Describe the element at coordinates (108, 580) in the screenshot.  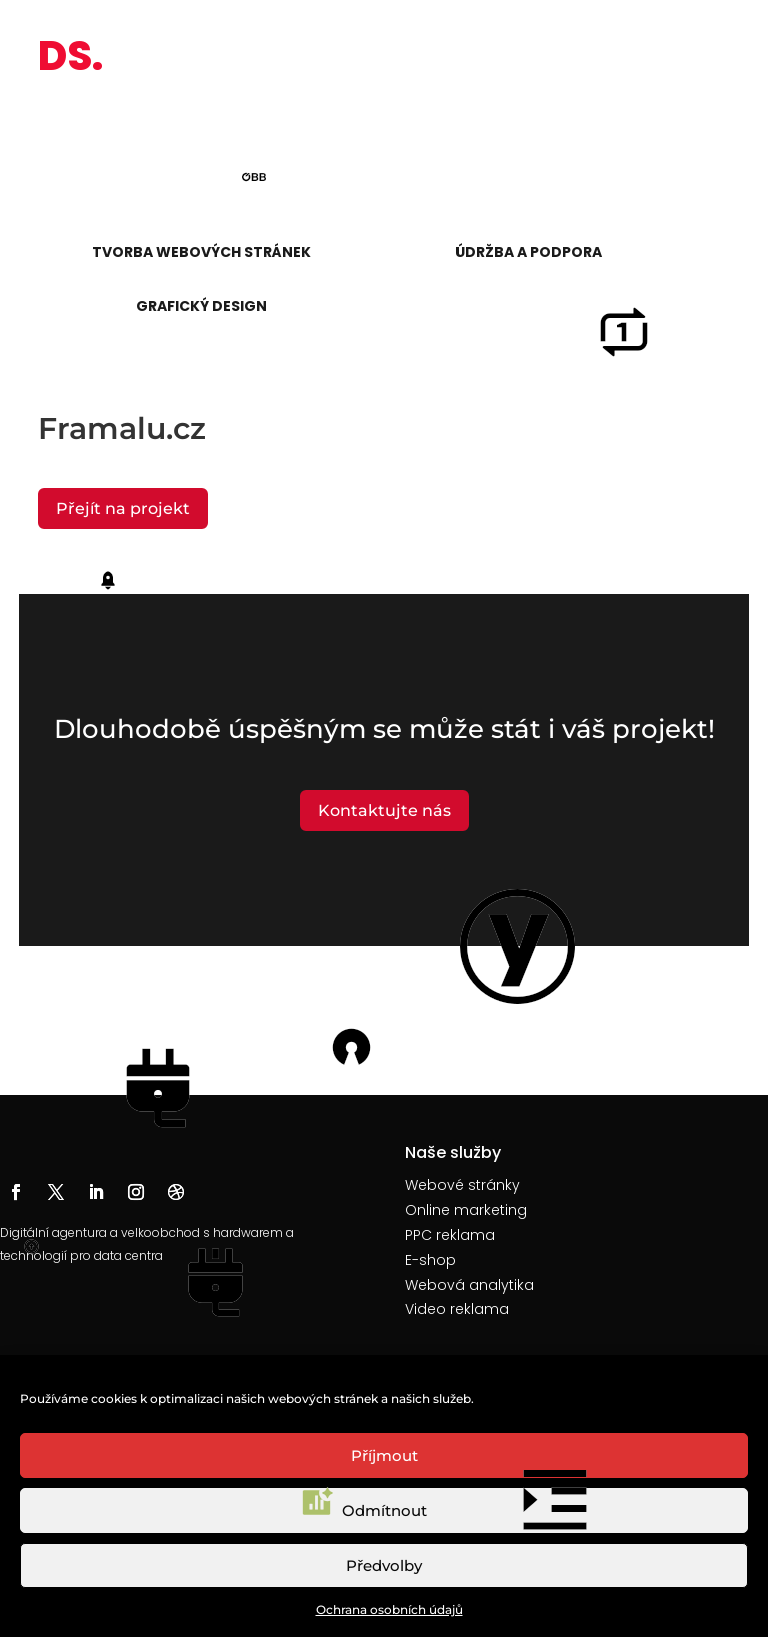
I see `launch or deploy an application` at that location.